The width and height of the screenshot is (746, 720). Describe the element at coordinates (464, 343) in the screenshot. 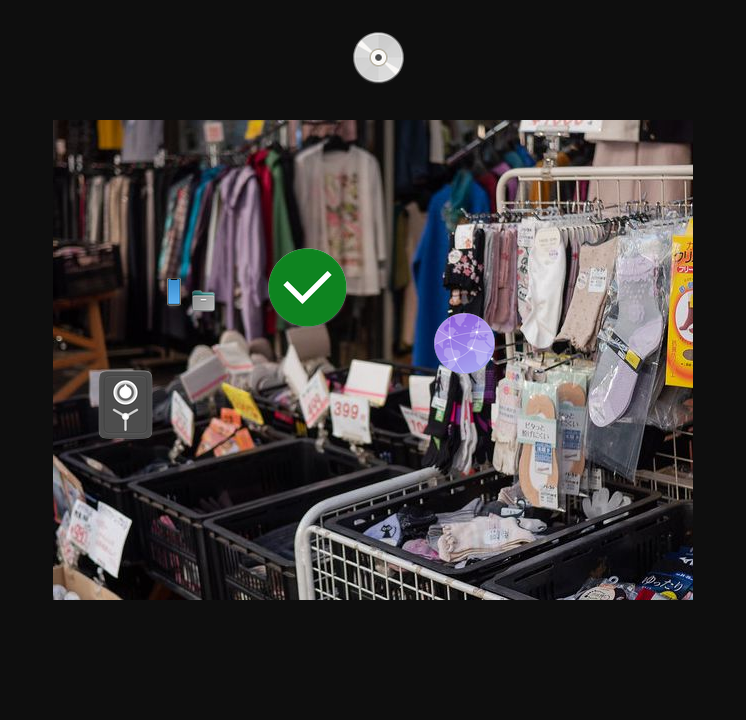

I see `access network and connectivity settings` at that location.